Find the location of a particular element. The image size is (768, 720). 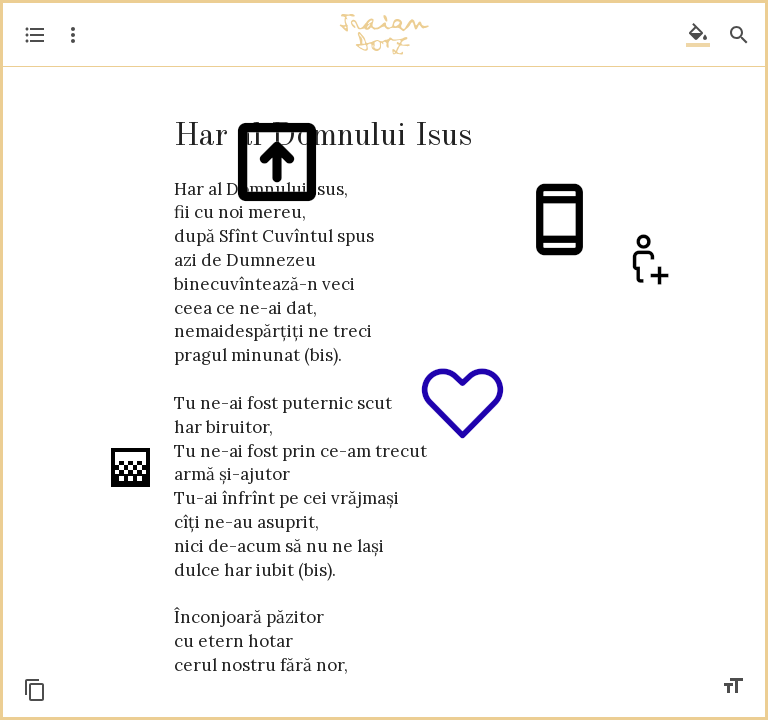

switch to mobile view is located at coordinates (559, 219).